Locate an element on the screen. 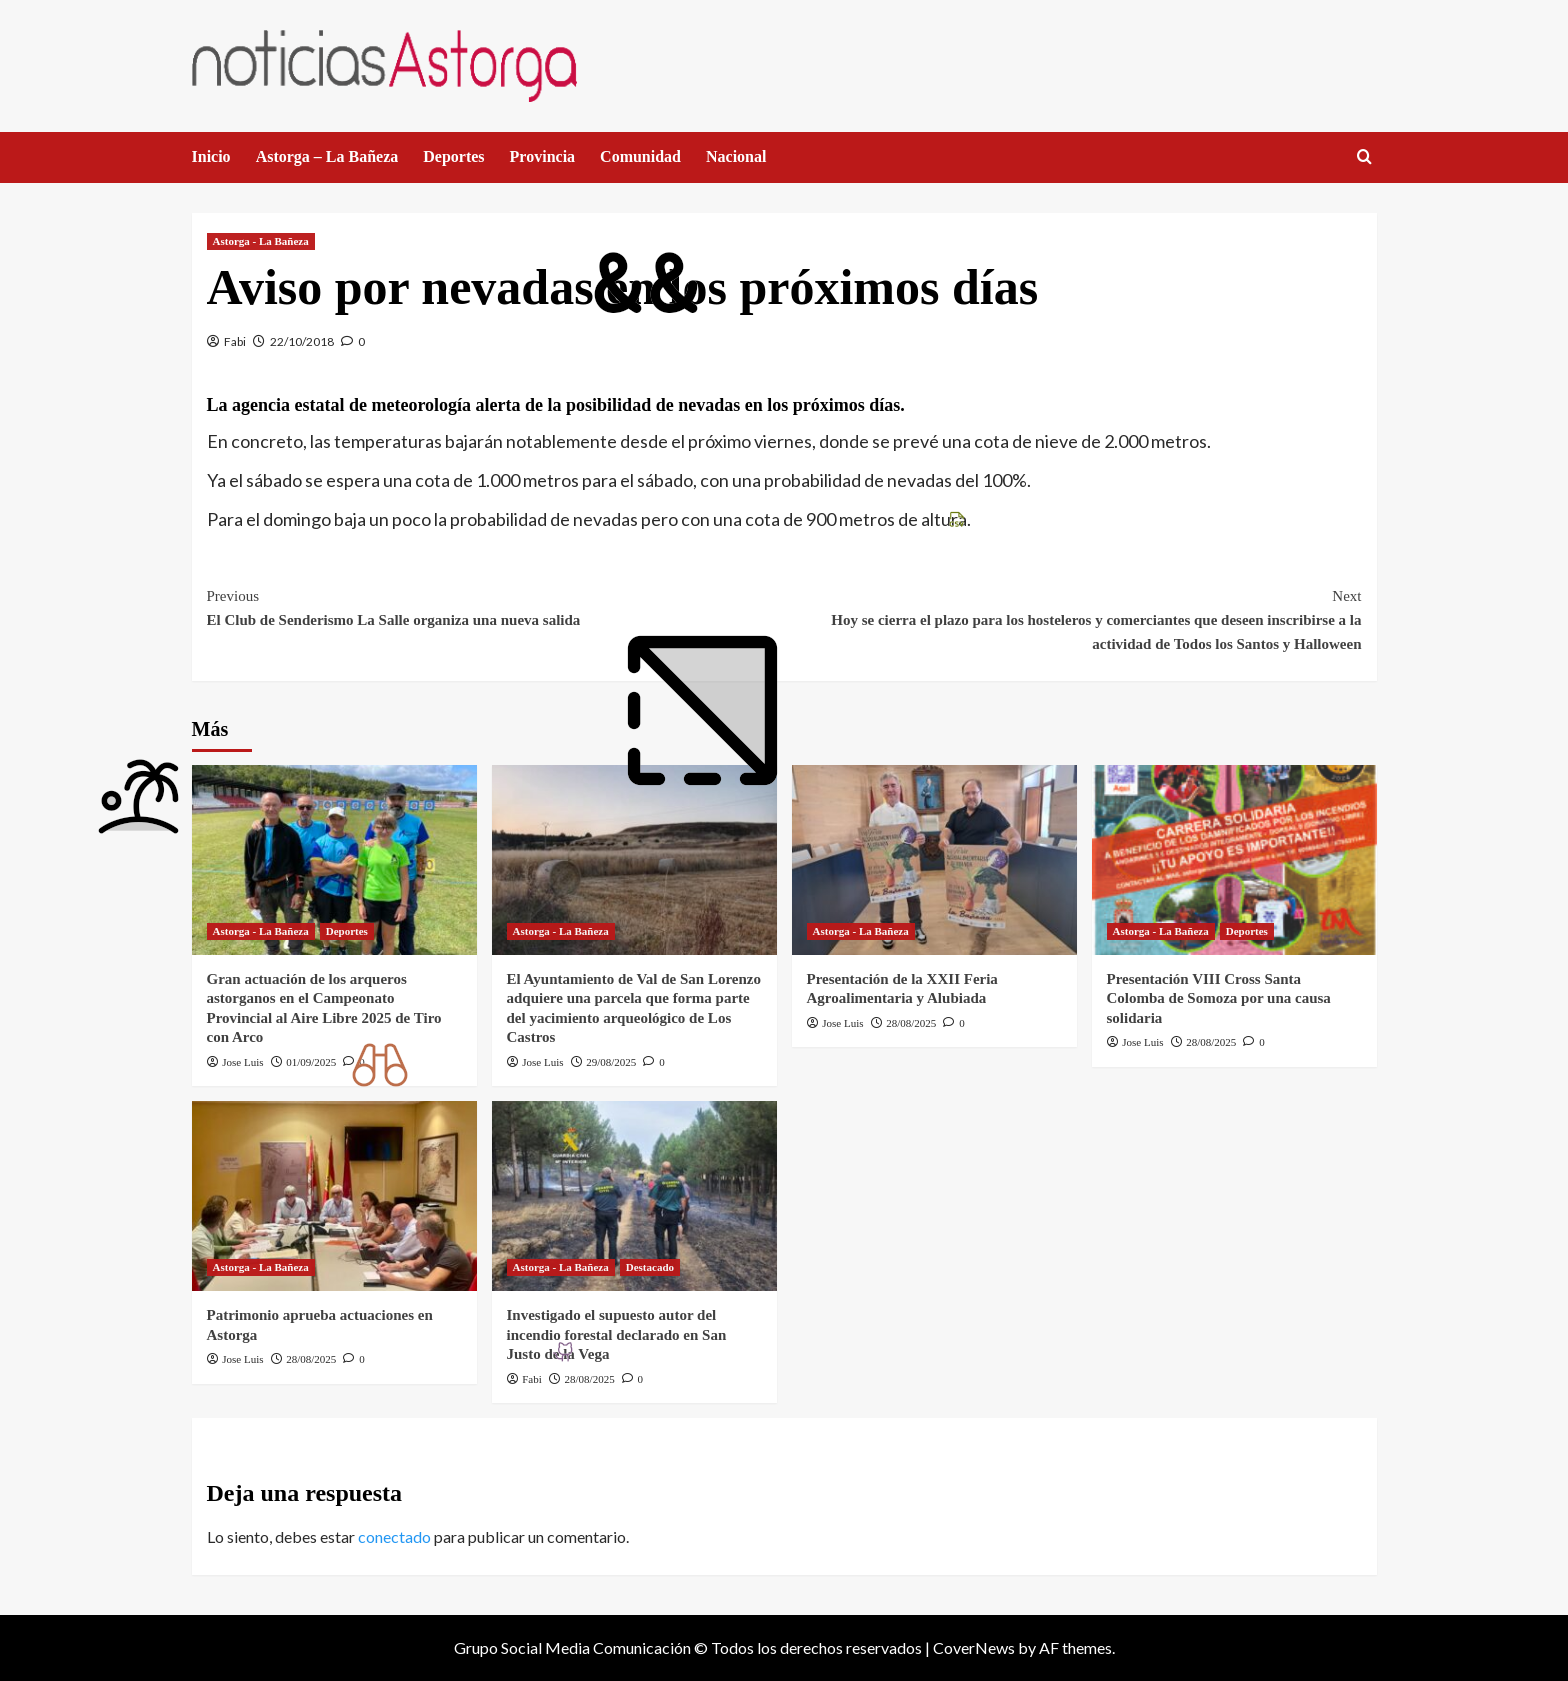  indicates vacation or travel mode is located at coordinates (138, 796).